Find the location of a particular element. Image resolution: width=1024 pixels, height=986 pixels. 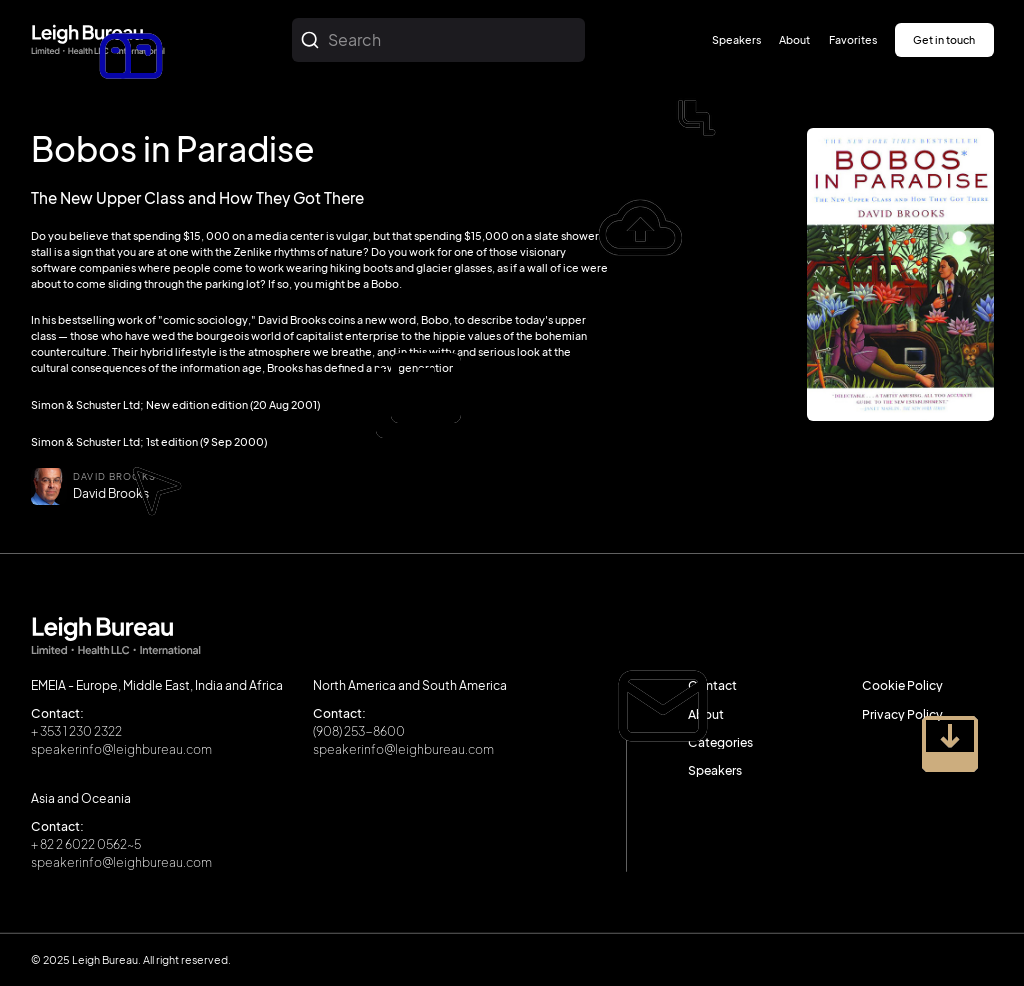

open your email inbox is located at coordinates (663, 706).